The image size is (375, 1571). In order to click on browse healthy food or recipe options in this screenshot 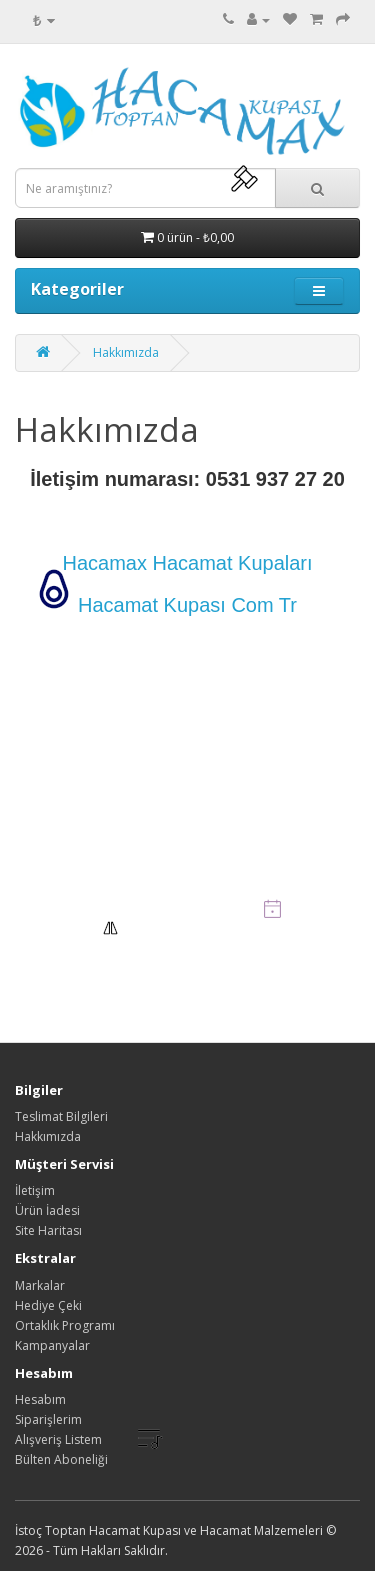, I will do `click(54, 589)`.